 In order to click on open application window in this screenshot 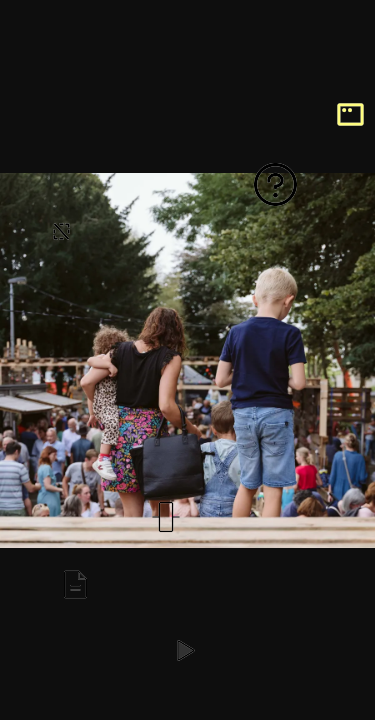, I will do `click(350, 114)`.